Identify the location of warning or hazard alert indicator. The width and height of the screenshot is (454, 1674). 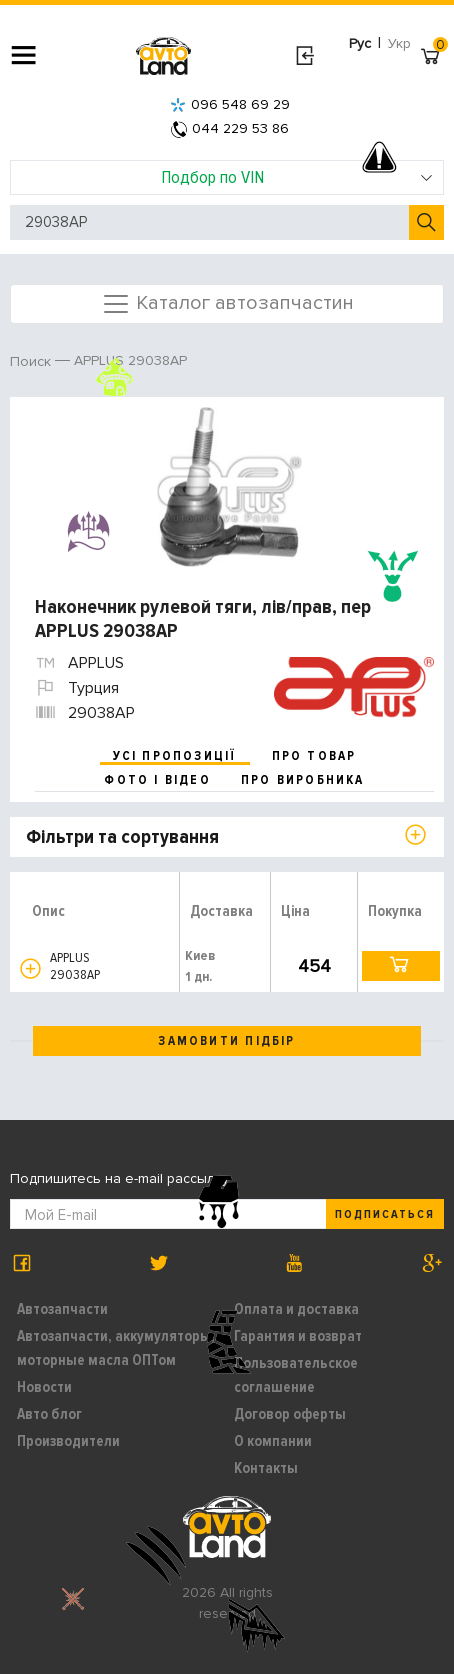
(379, 157).